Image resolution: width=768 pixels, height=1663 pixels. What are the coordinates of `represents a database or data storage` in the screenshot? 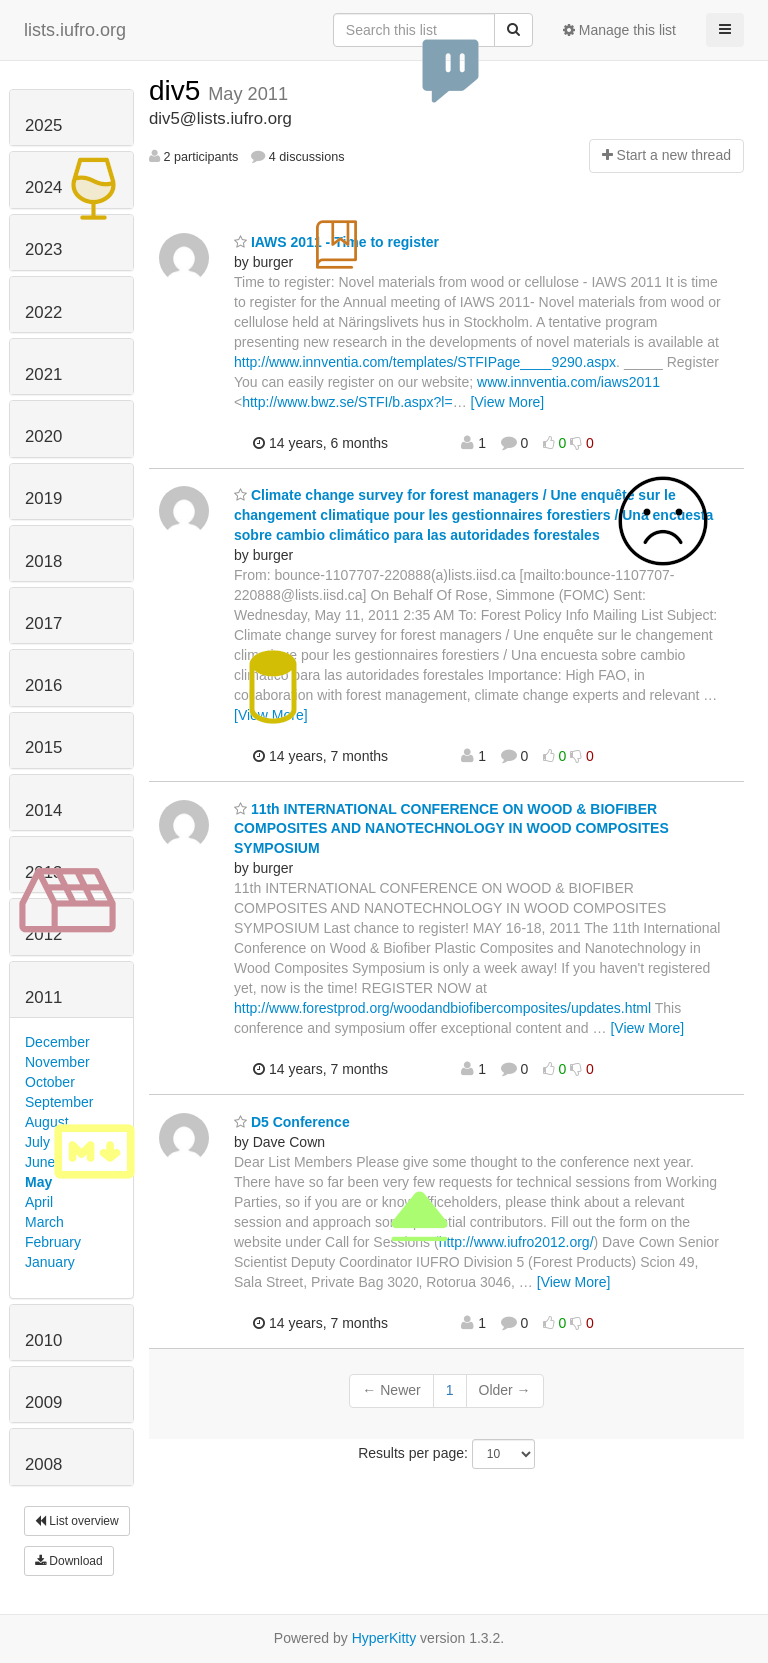 It's located at (273, 687).